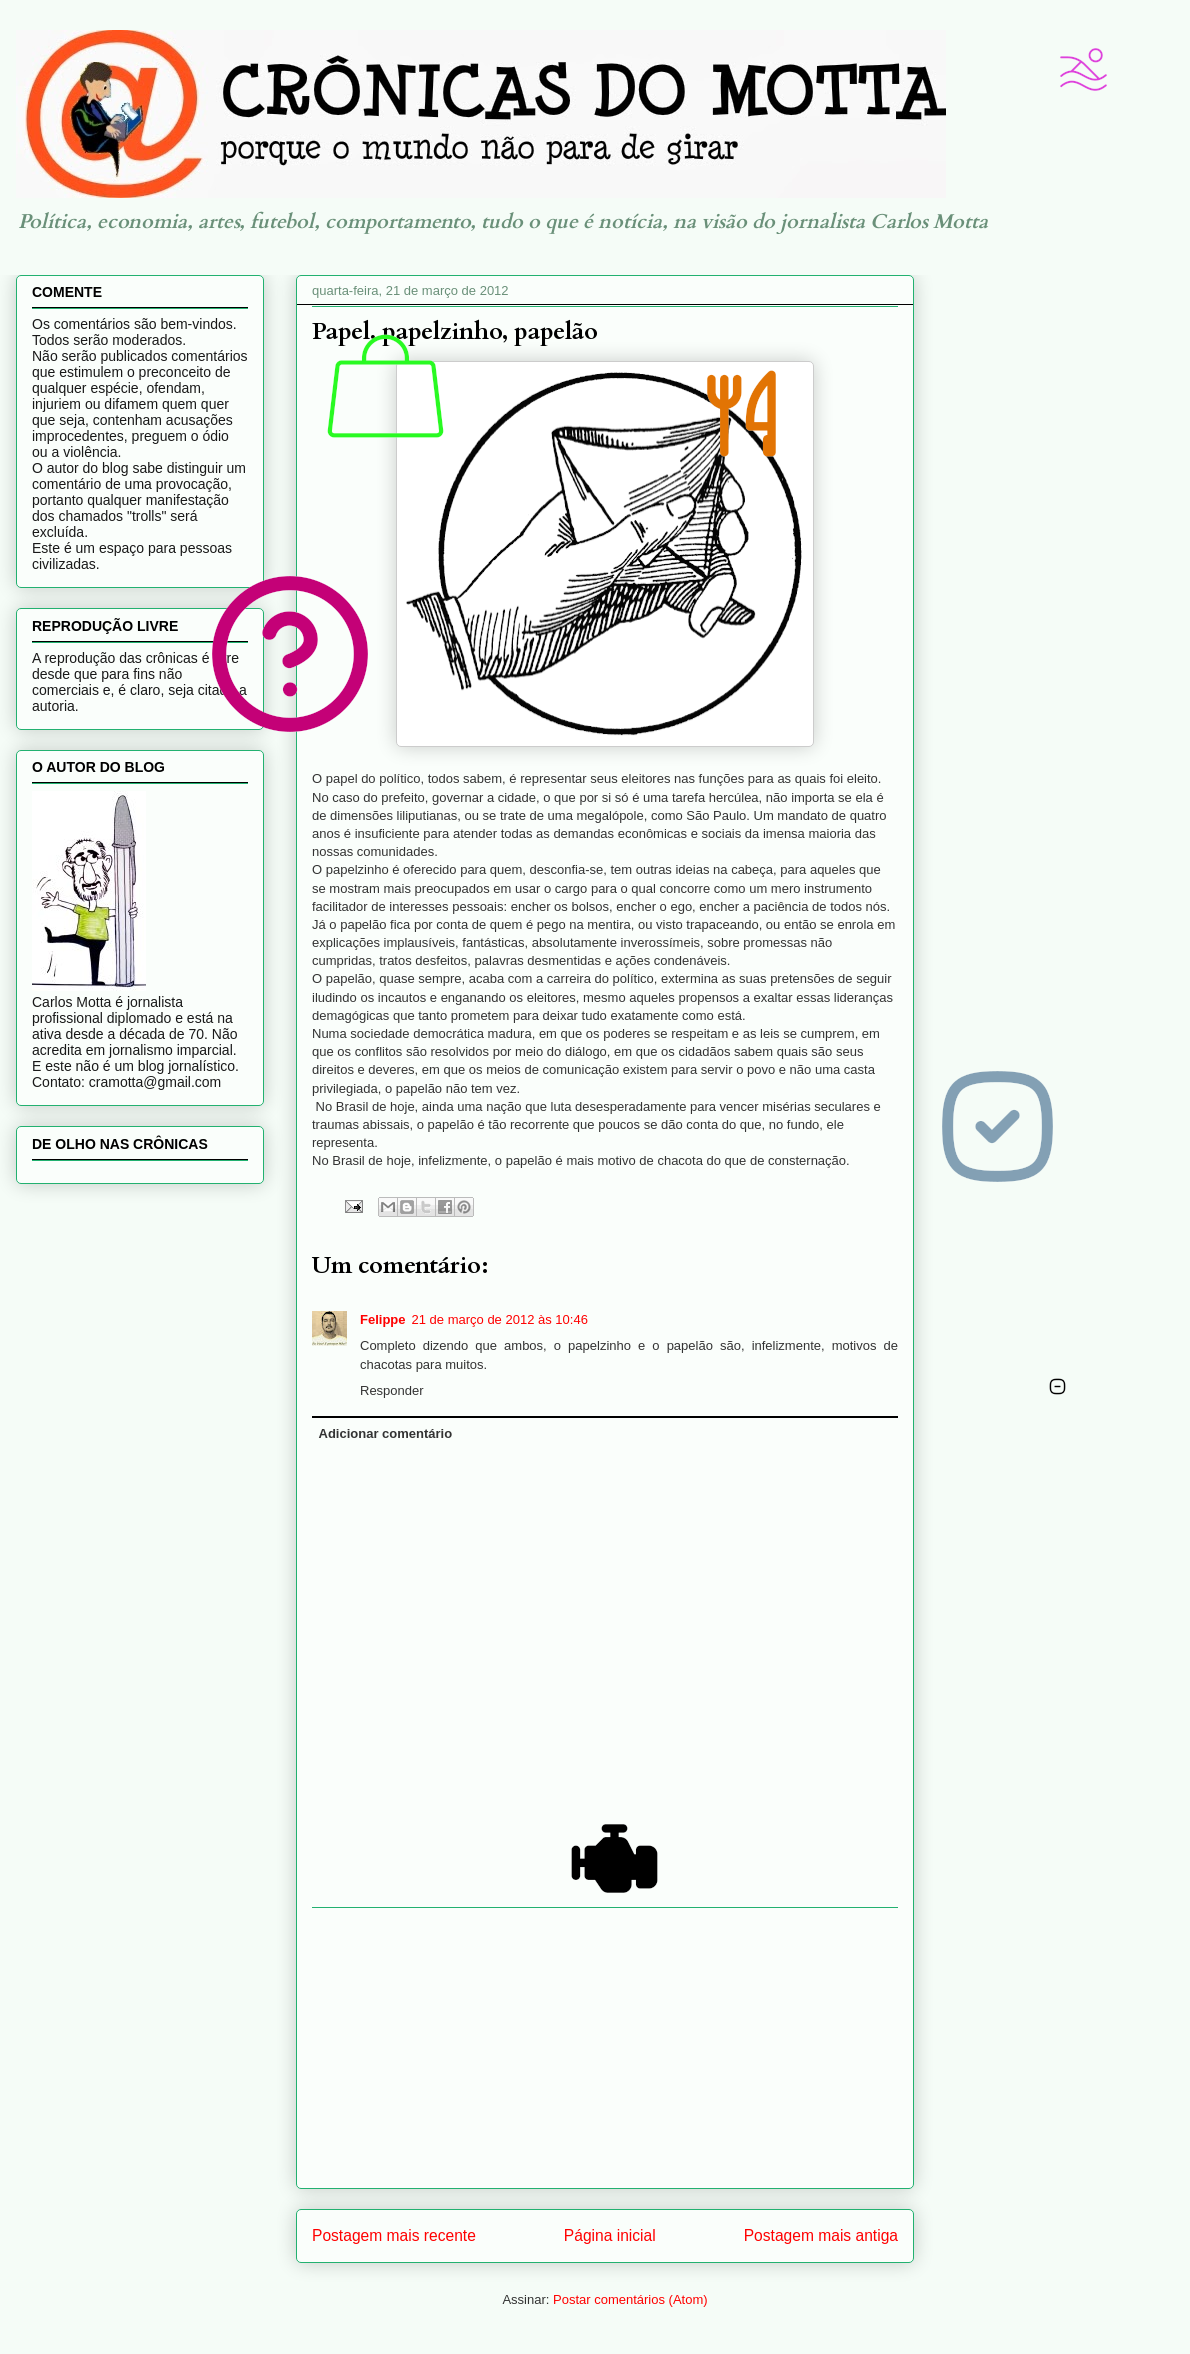 This screenshot has width=1190, height=2354. I want to click on access engine or motor settings, so click(614, 1858).